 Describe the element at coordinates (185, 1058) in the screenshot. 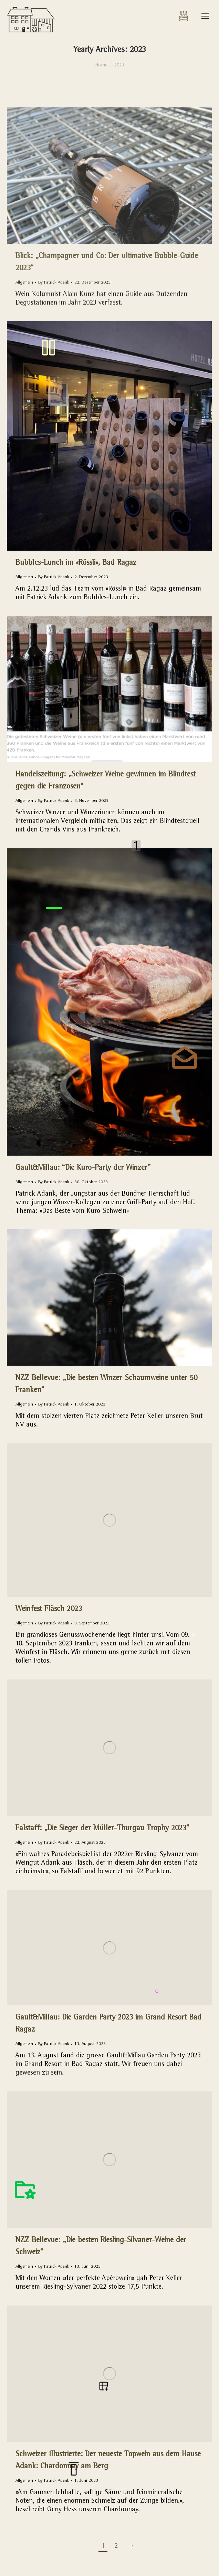

I see `view opened mail or messages` at that location.